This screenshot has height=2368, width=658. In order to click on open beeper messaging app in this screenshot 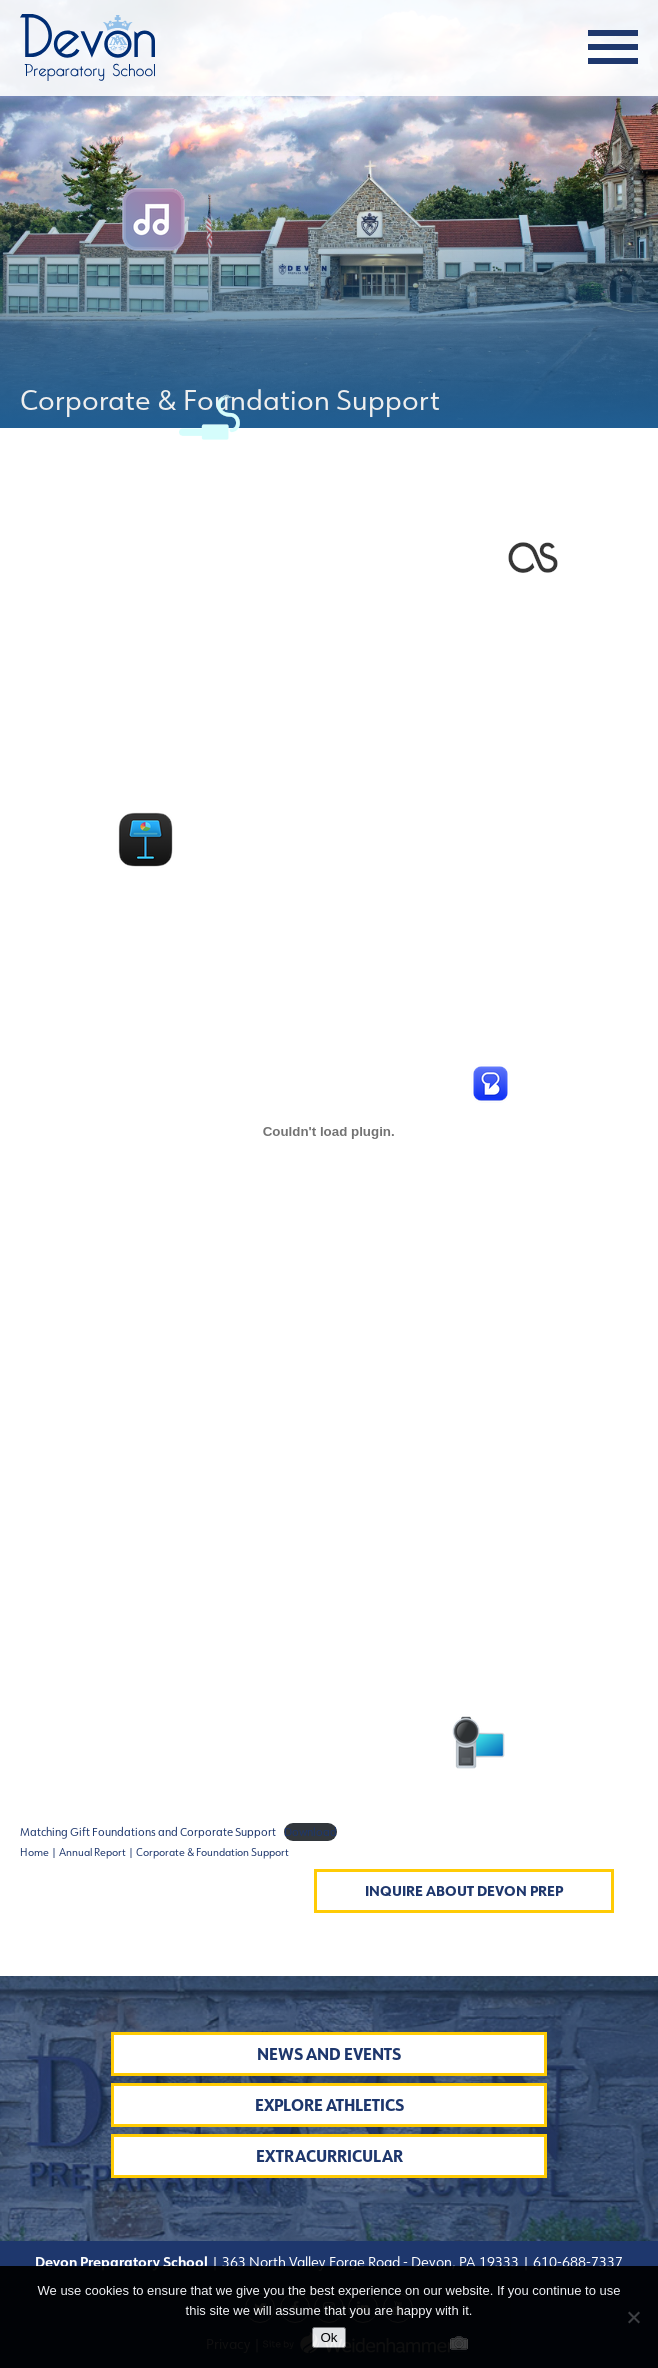, I will do `click(490, 1083)`.